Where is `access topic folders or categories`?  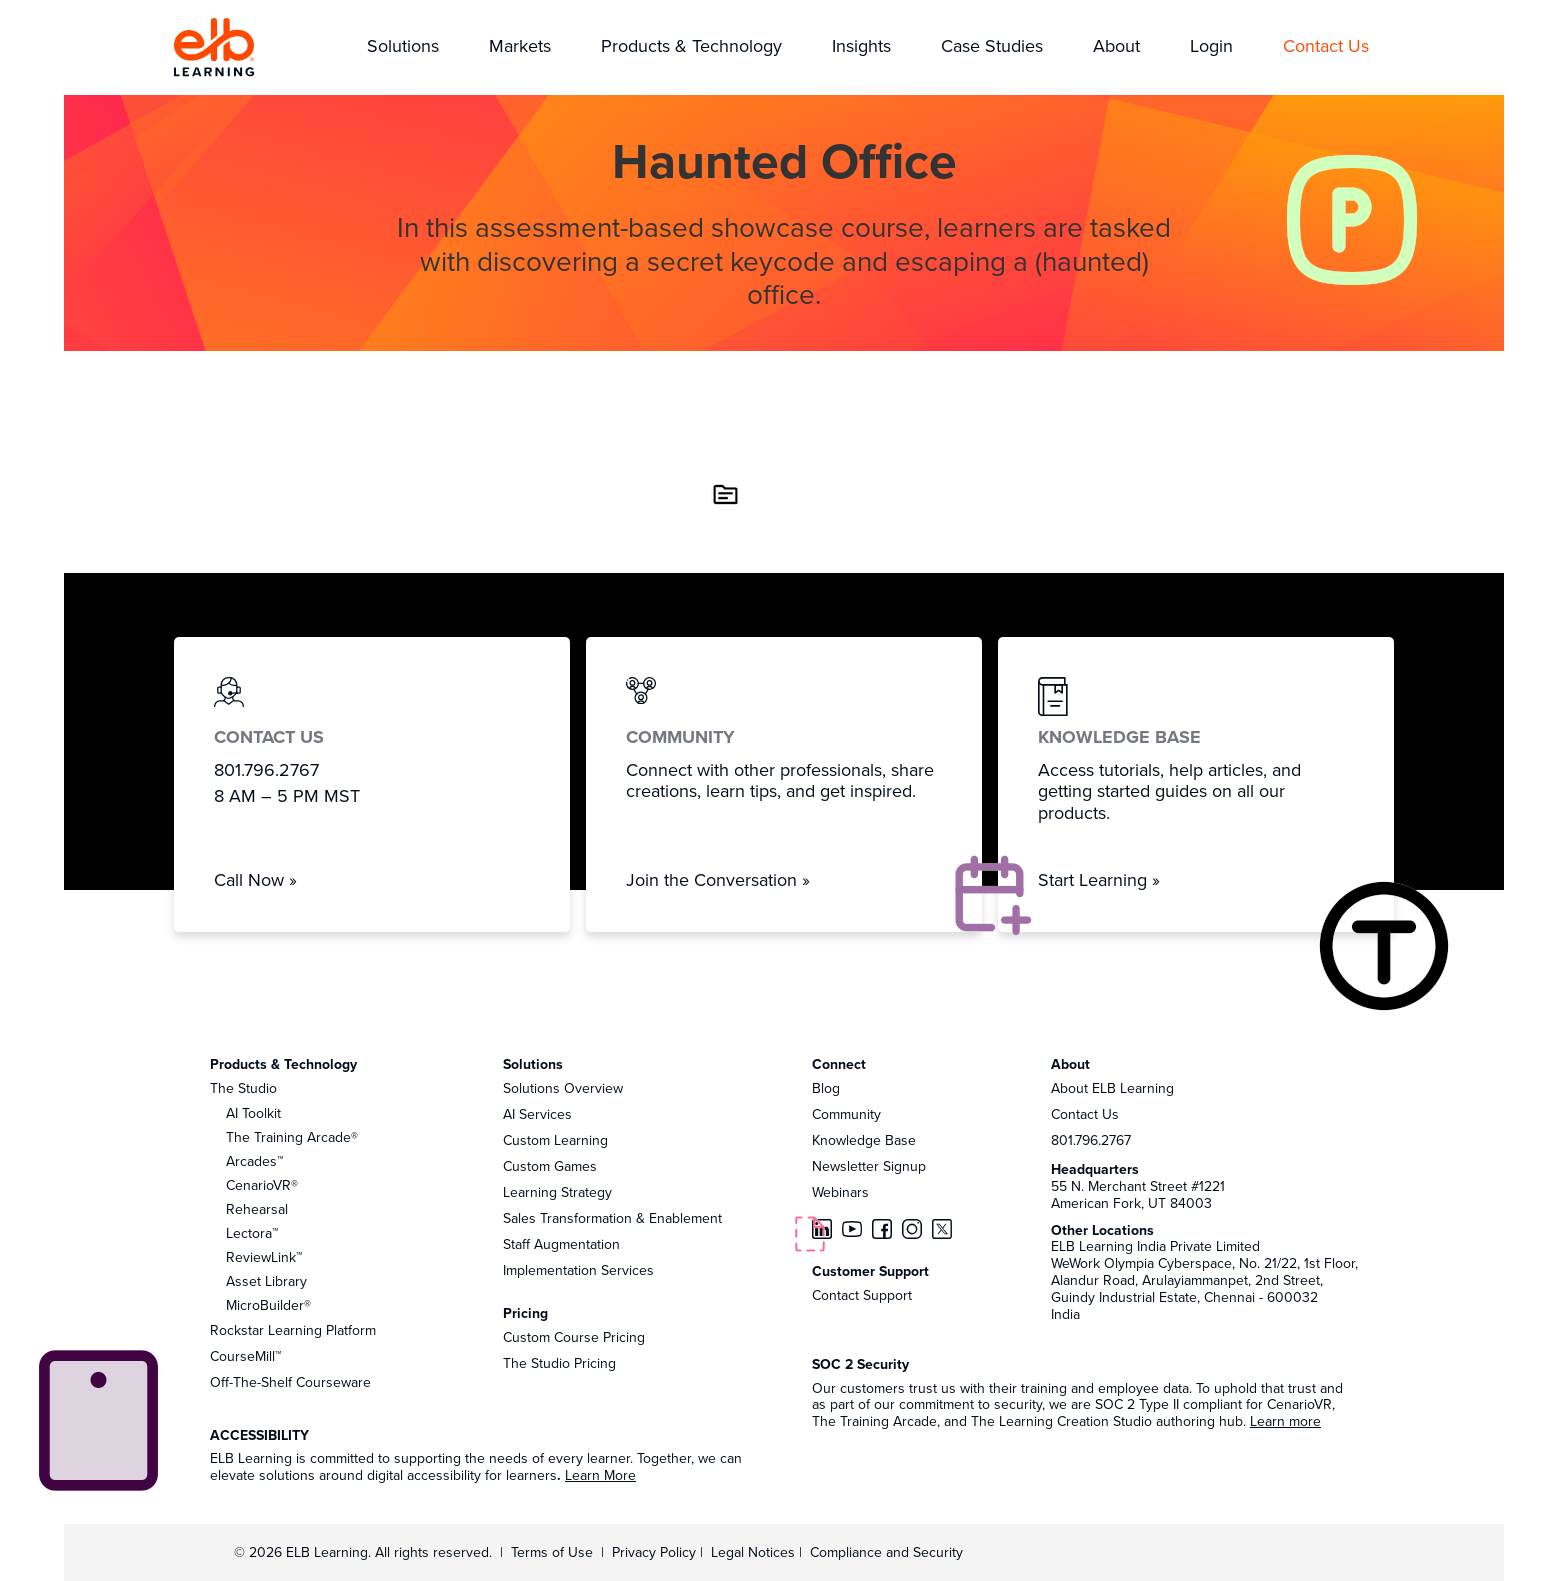
access topic folders or categories is located at coordinates (725, 494).